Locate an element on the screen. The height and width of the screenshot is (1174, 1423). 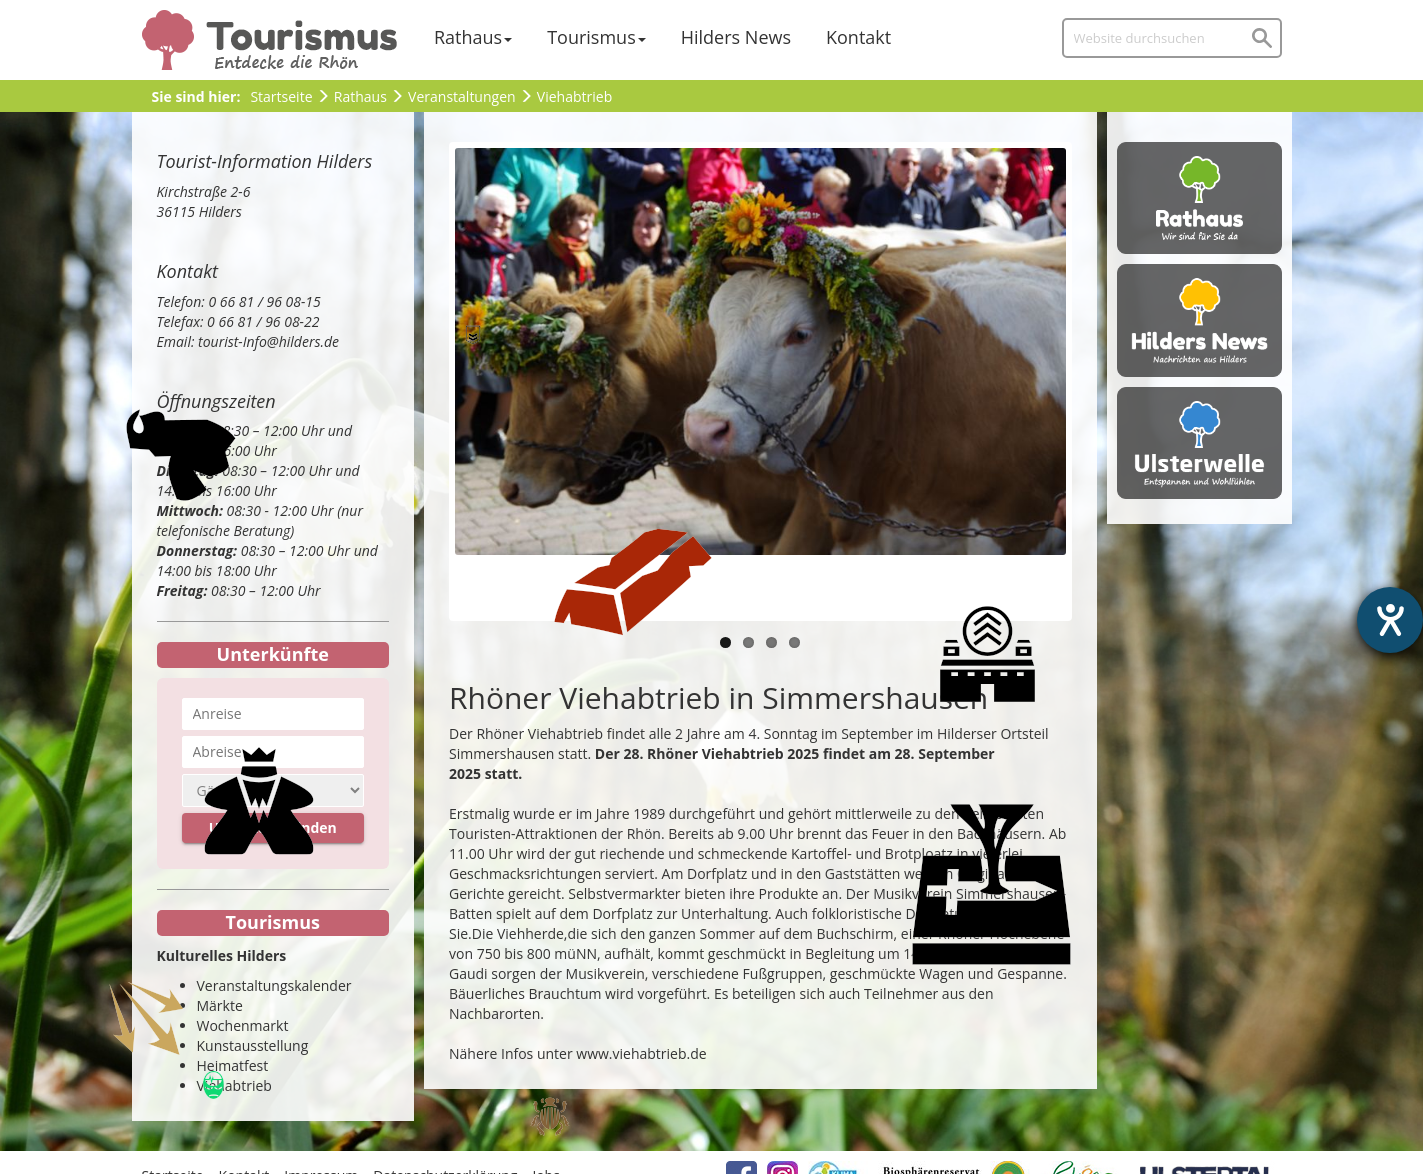
indicates player is in a coma or unconscious state is located at coordinates (213, 1085).